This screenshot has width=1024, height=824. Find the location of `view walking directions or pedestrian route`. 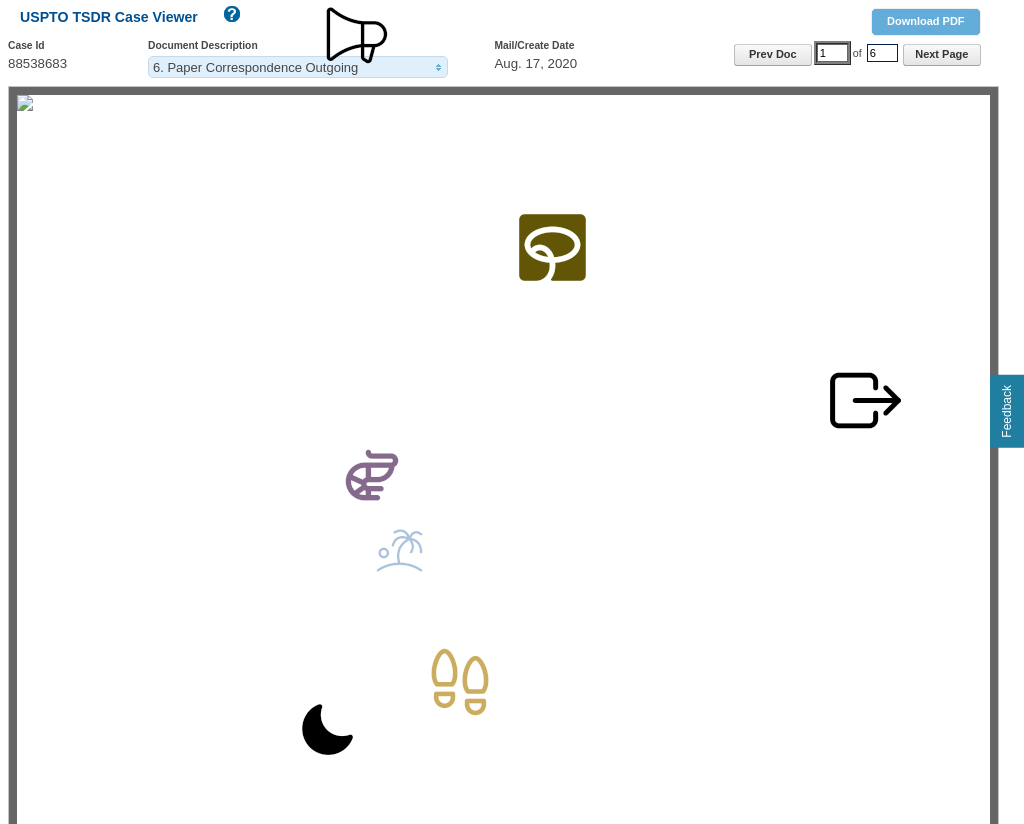

view walking directions or pedestrian route is located at coordinates (460, 682).